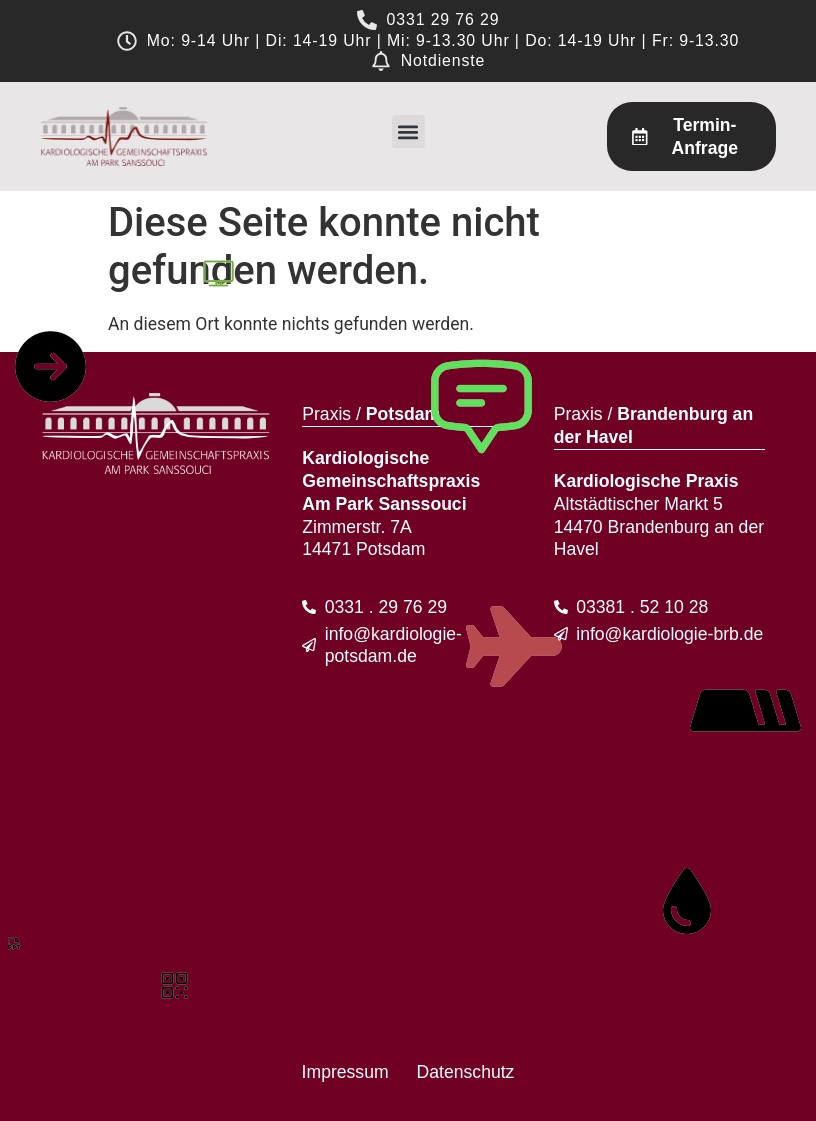 This screenshot has height=1121, width=816. I want to click on open a PowerPoint presentation file, so click(14, 944).